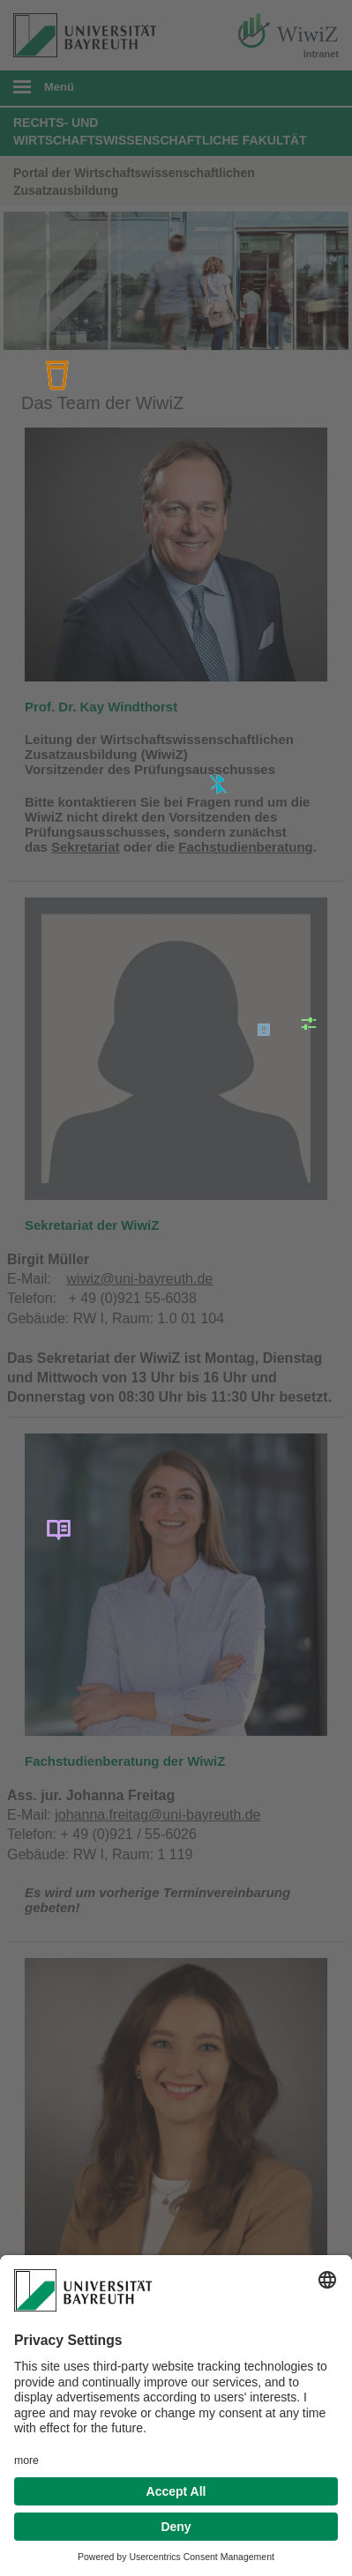  Describe the element at coordinates (217, 784) in the screenshot. I see `bluetooth is disabled or unavailable` at that location.